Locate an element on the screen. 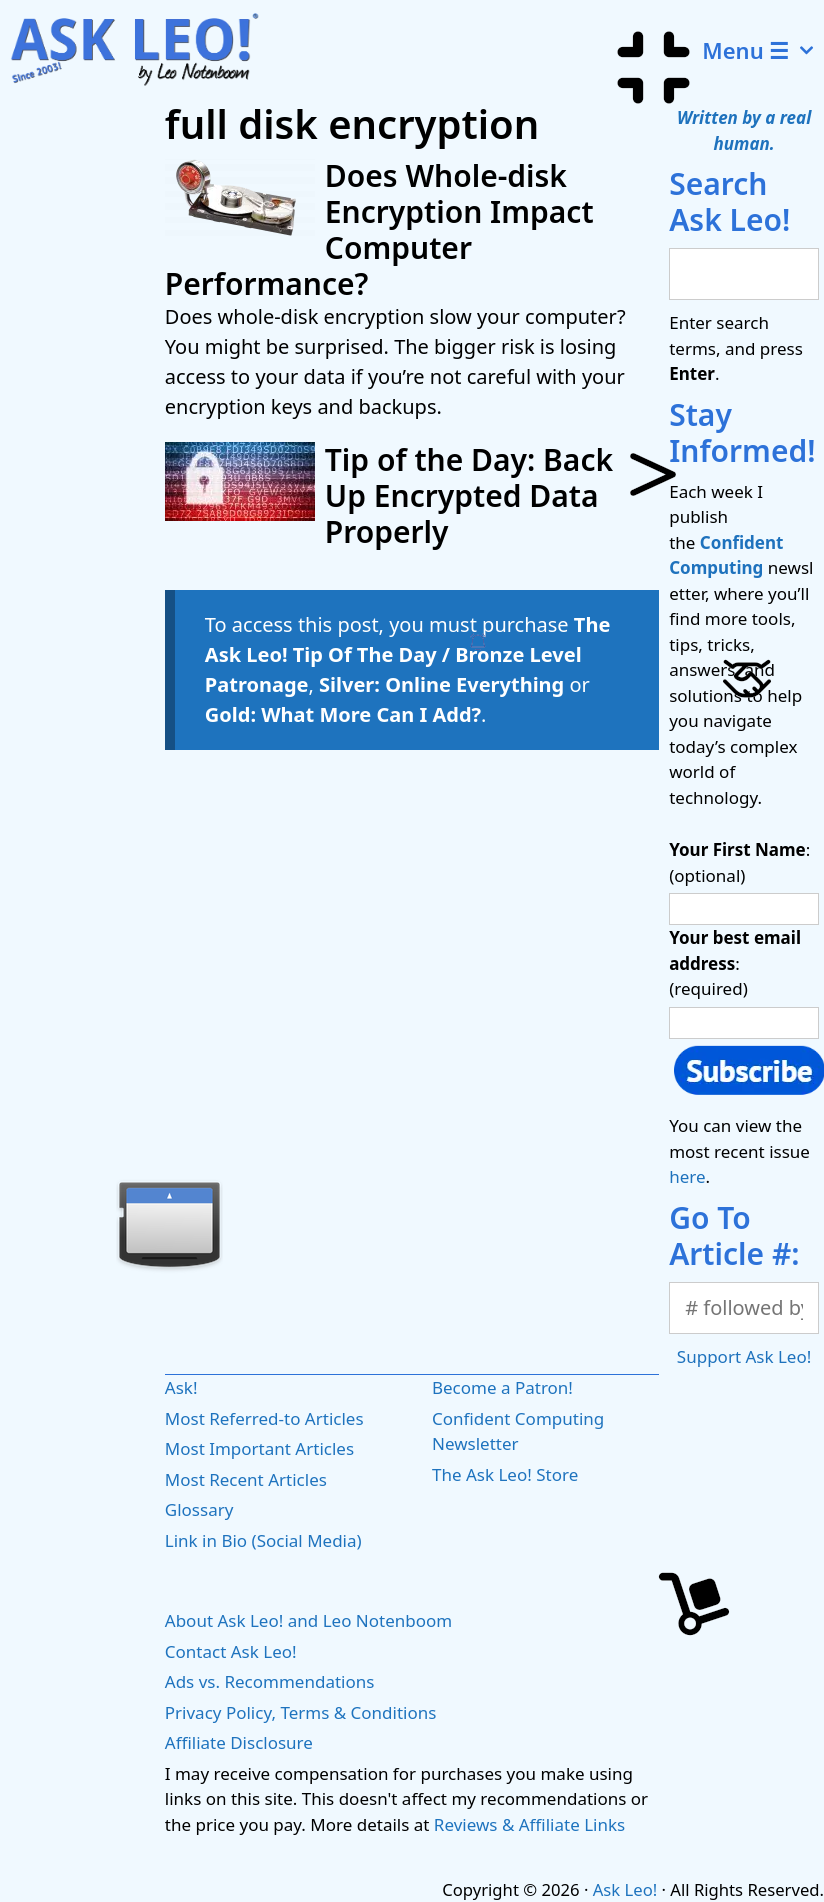 The height and width of the screenshot is (1902, 824). initiate a partnership or collaboration is located at coordinates (747, 678).